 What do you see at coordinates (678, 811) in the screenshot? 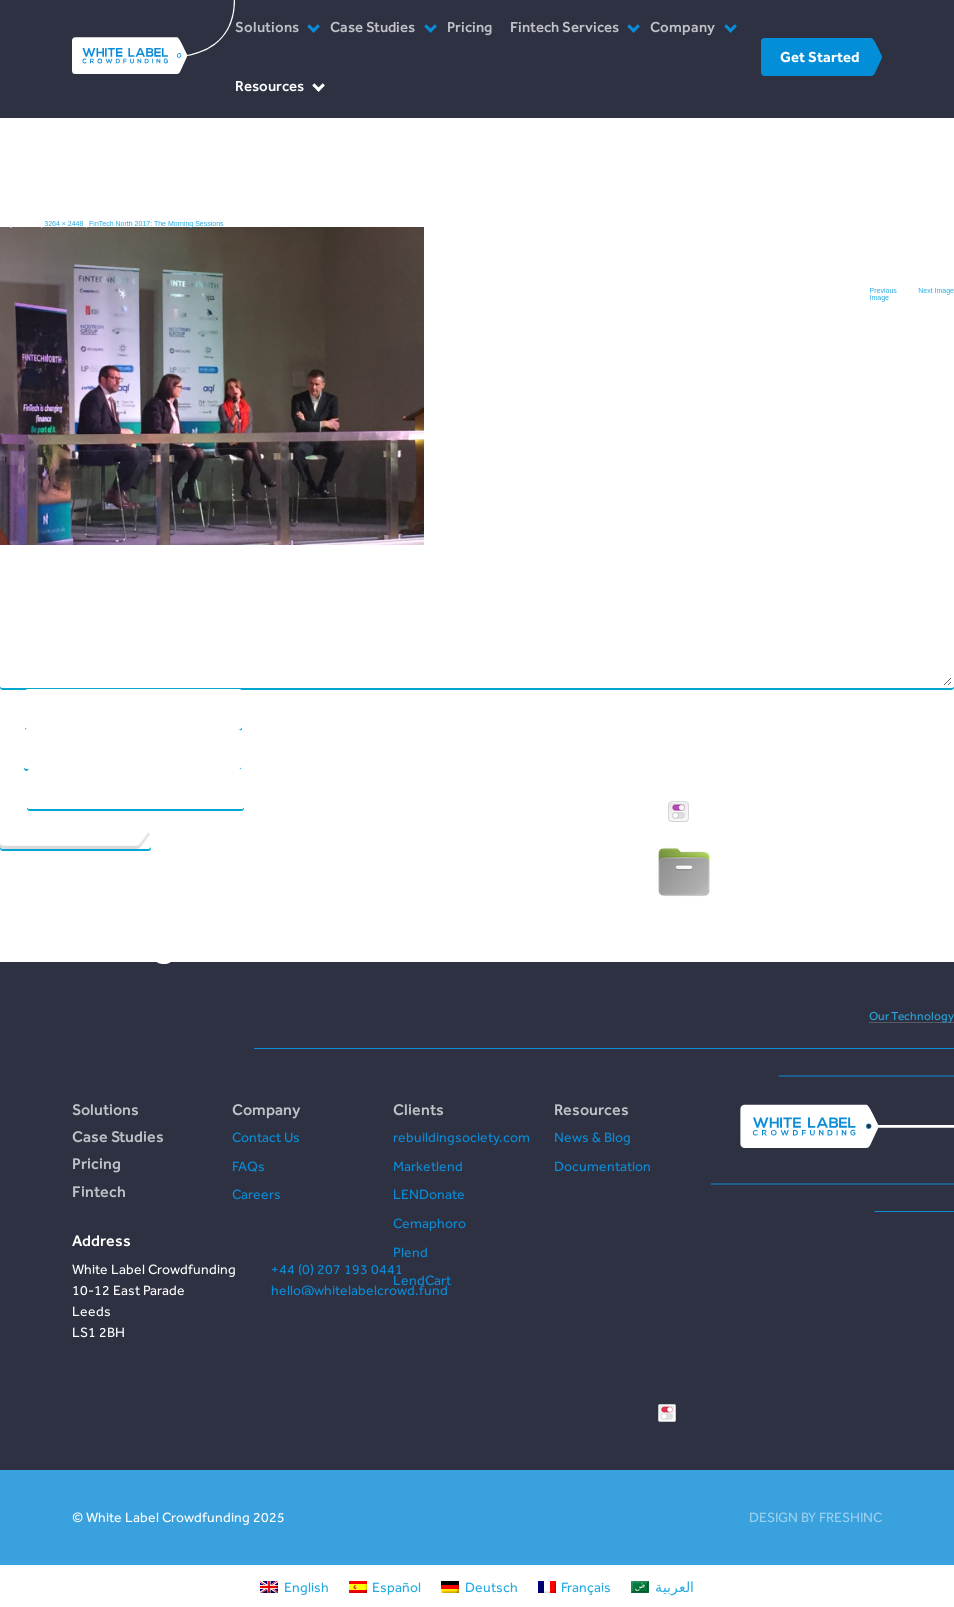
I see `open desktop preferences or settings` at bounding box center [678, 811].